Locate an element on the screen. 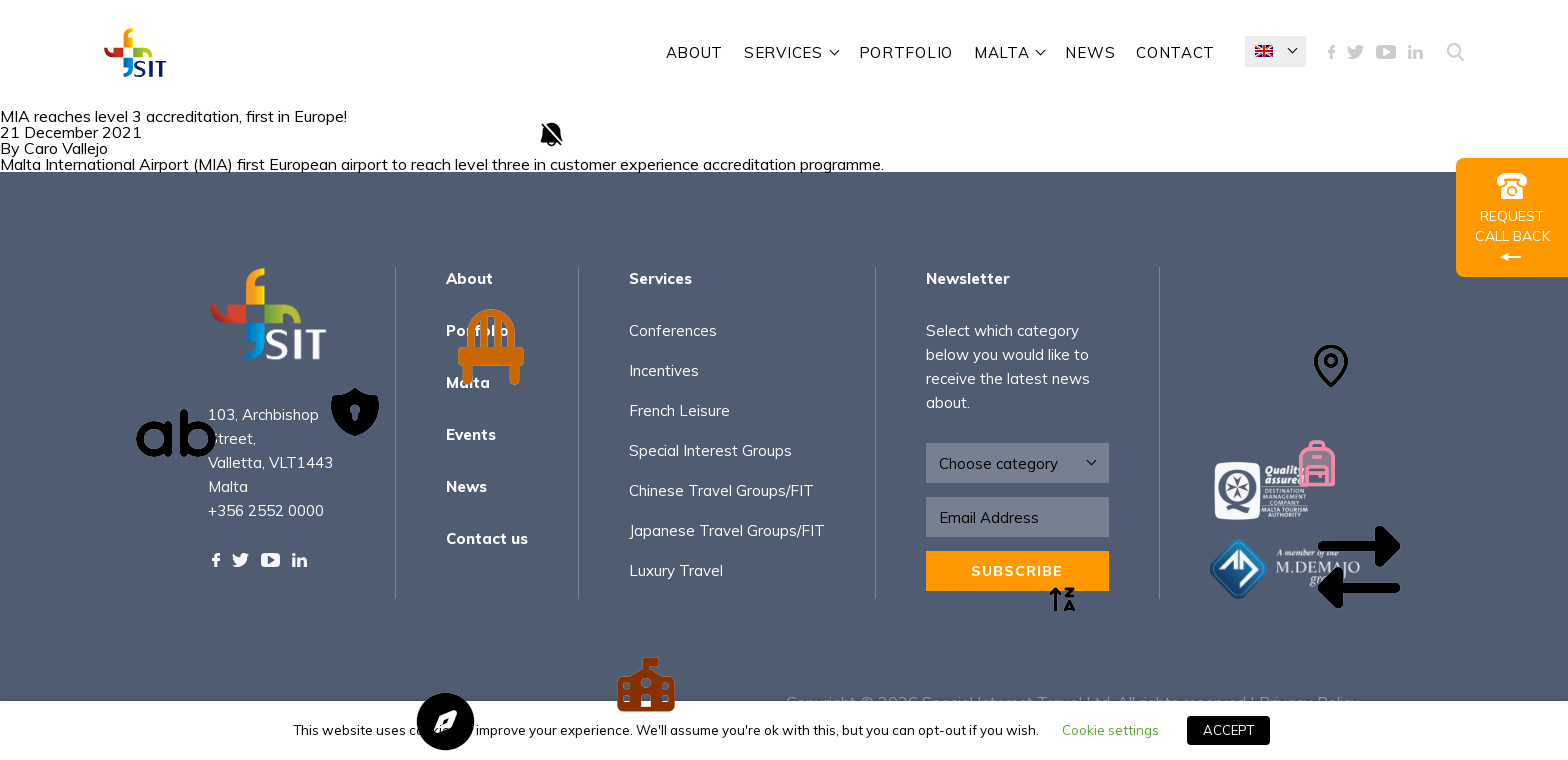 The height and width of the screenshot is (760, 1568). view or access a saved location is located at coordinates (1331, 366).